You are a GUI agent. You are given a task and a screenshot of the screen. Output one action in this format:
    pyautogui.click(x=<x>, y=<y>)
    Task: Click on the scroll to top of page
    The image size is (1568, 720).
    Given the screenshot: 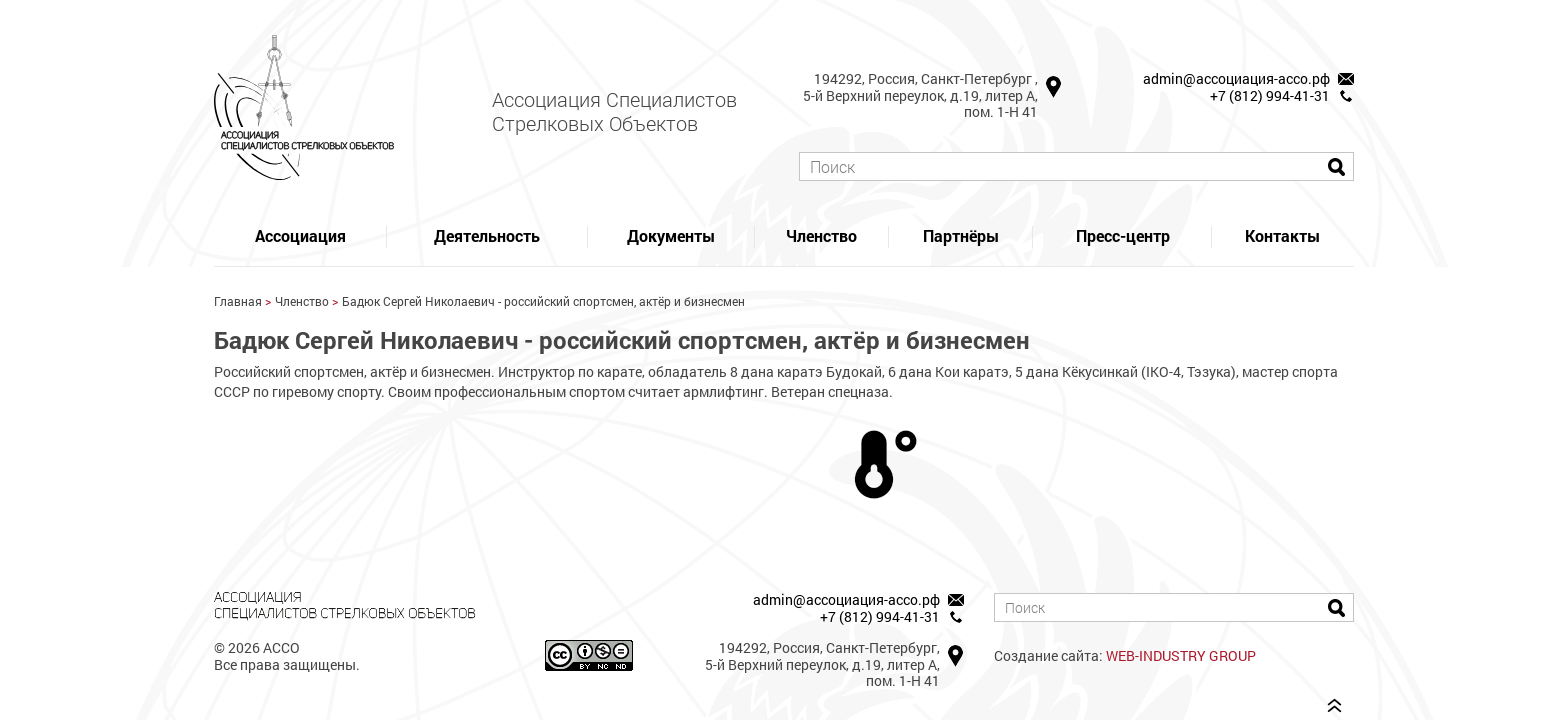 What is the action you would take?
    pyautogui.click(x=1334, y=705)
    